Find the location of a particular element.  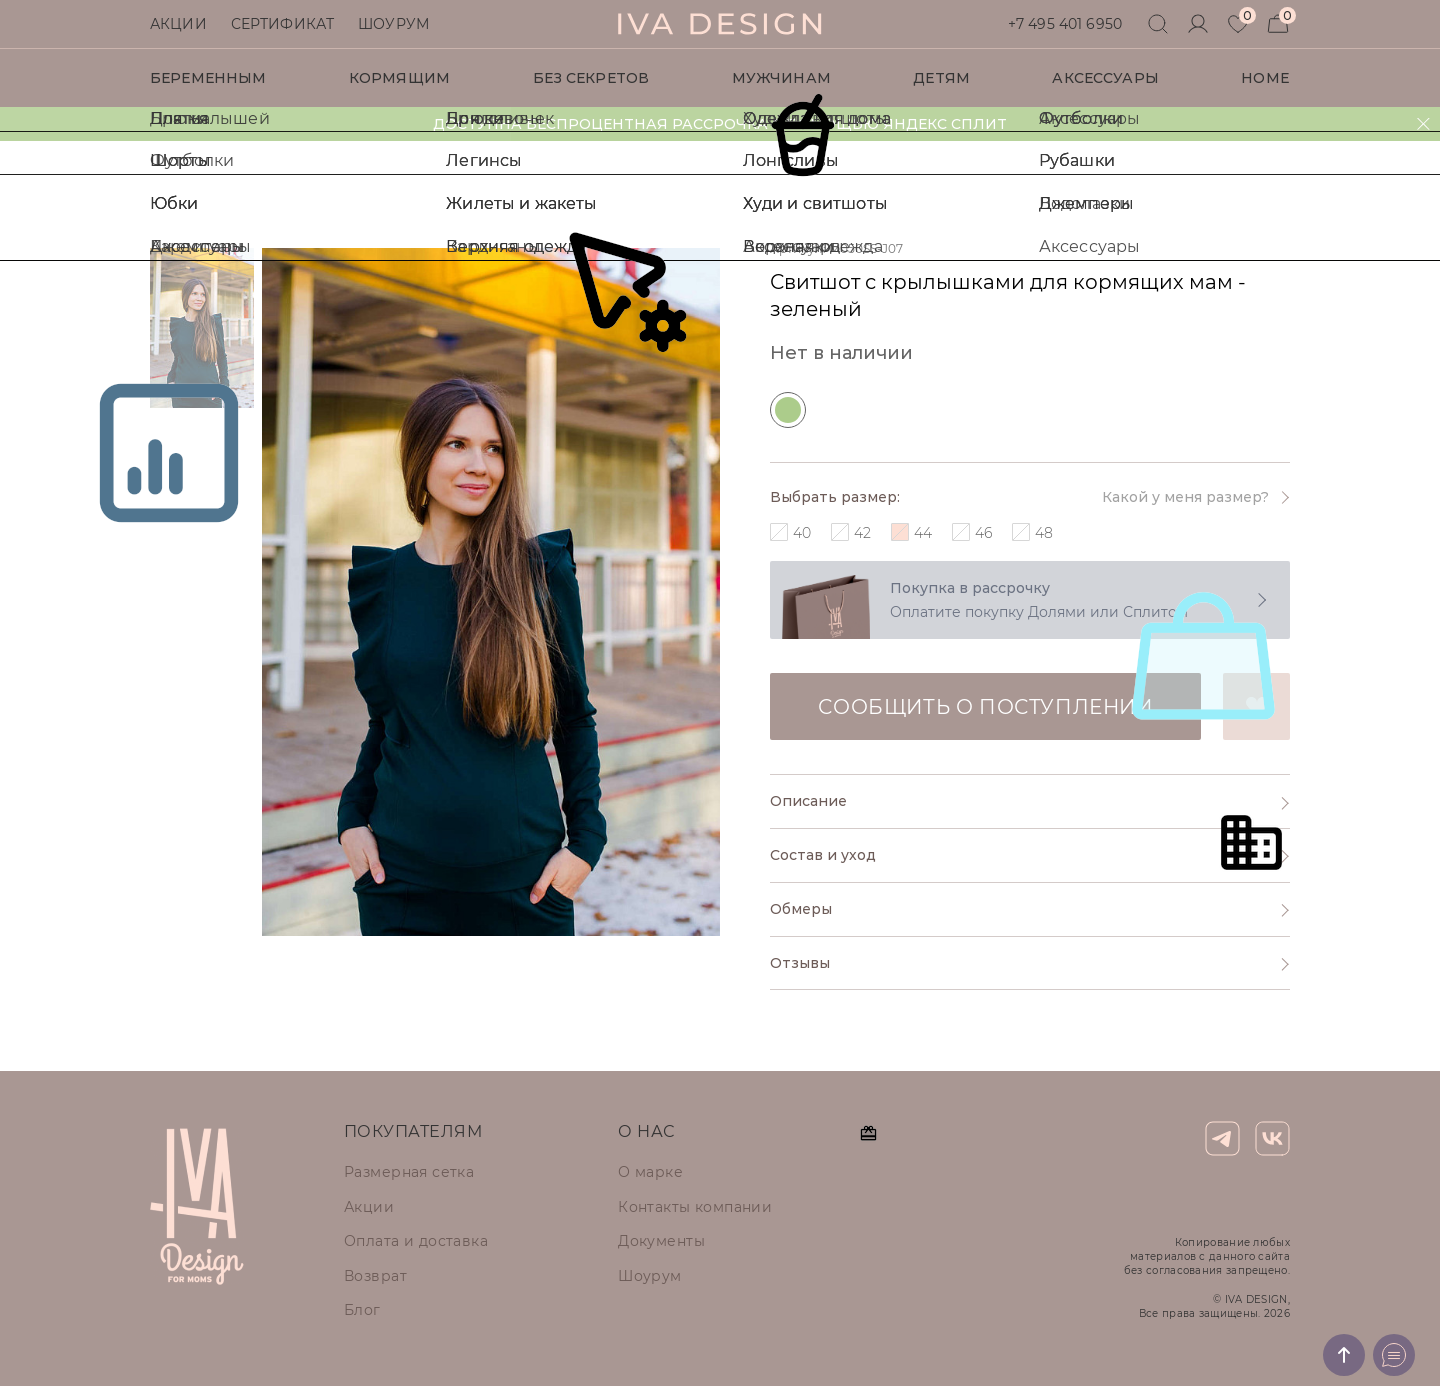

adjust cursor or pointer settings is located at coordinates (622, 285).